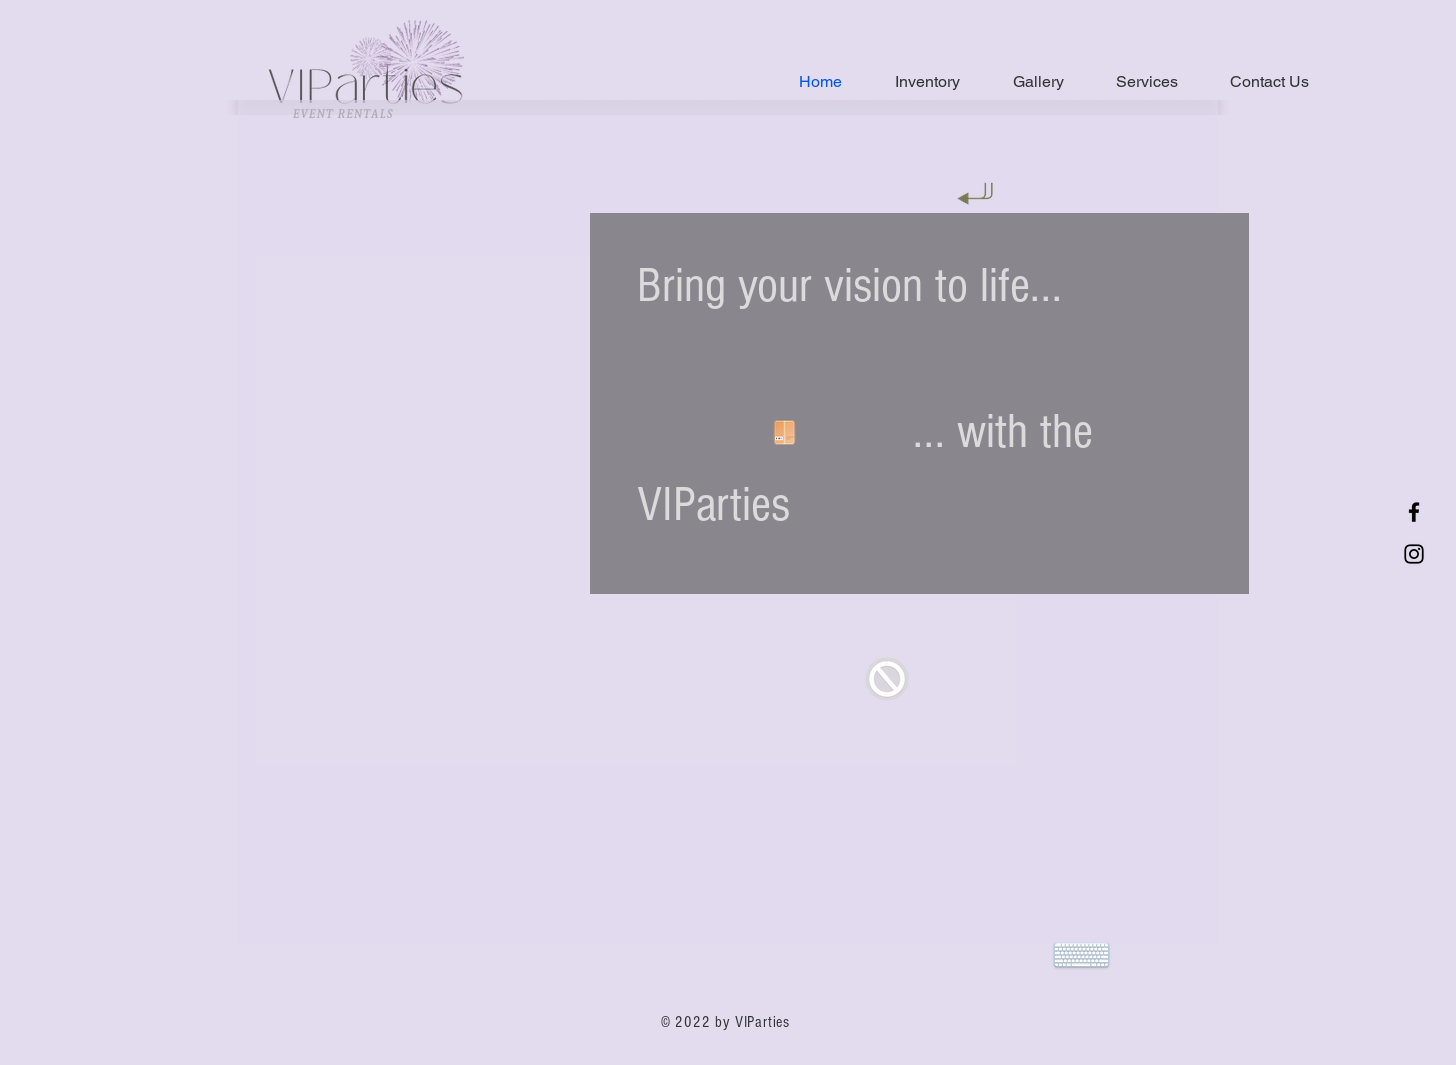  What do you see at coordinates (784, 432) in the screenshot?
I see `compressed or archived file type` at bounding box center [784, 432].